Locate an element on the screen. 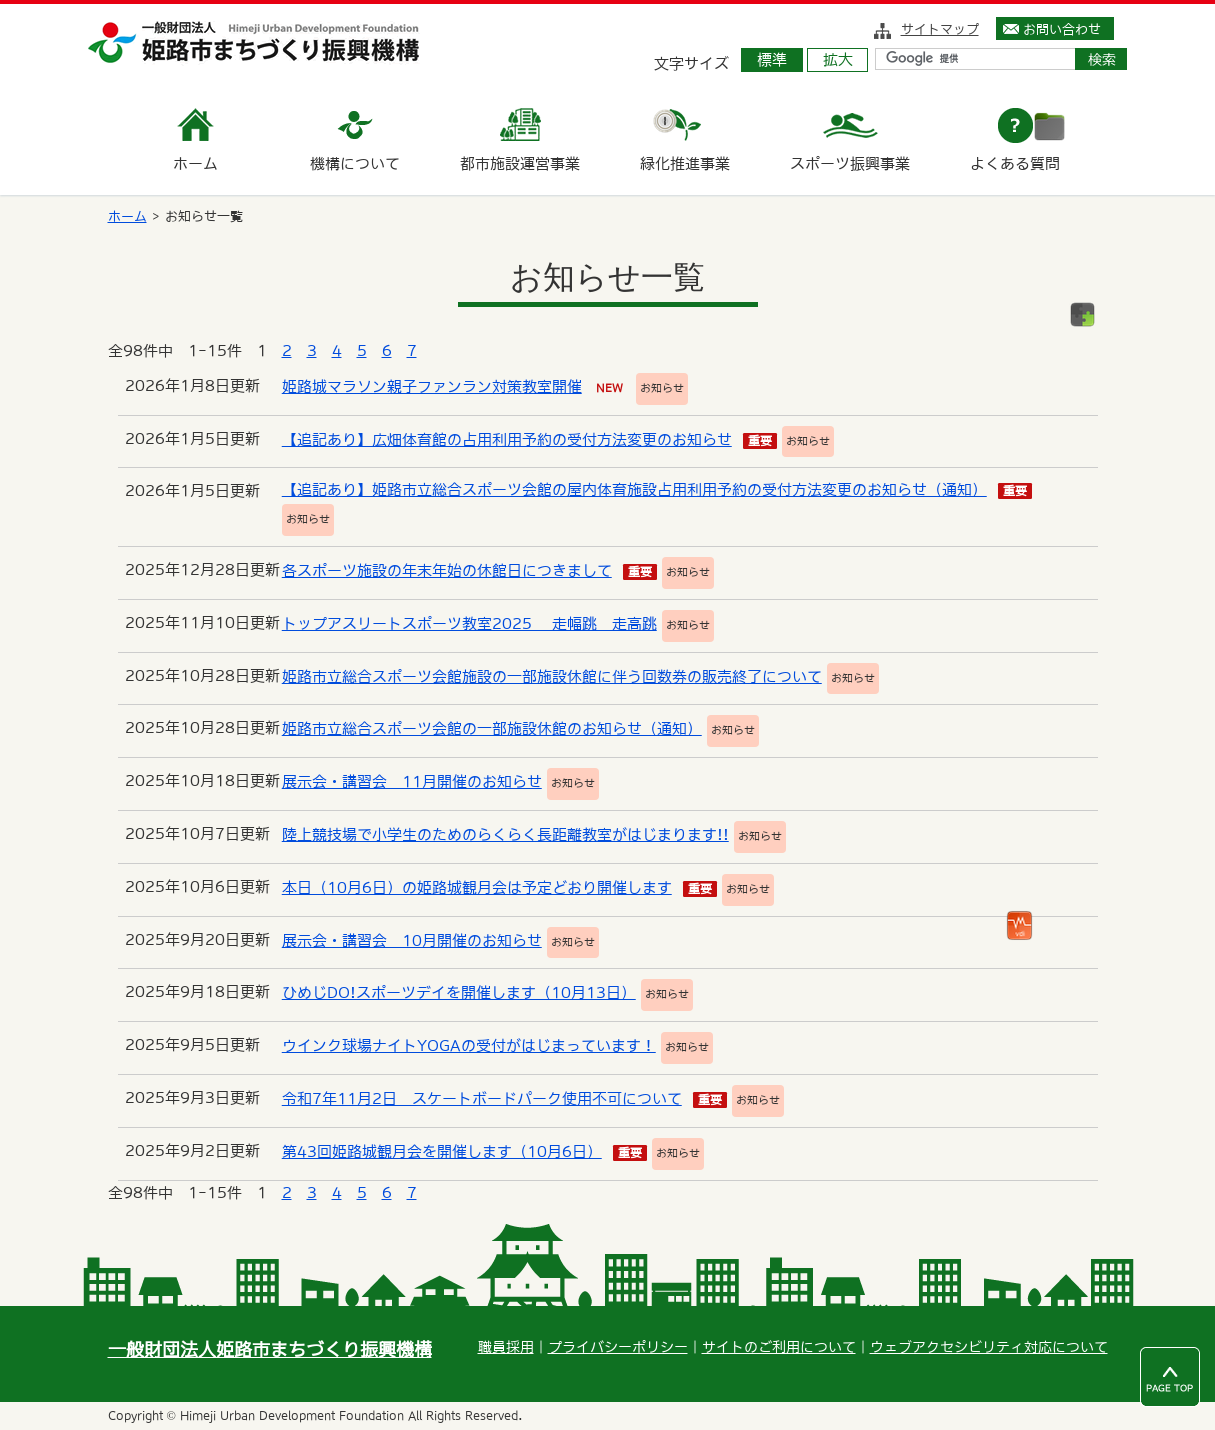 The width and height of the screenshot is (1215, 1430). open extension manager app is located at coordinates (1082, 314).